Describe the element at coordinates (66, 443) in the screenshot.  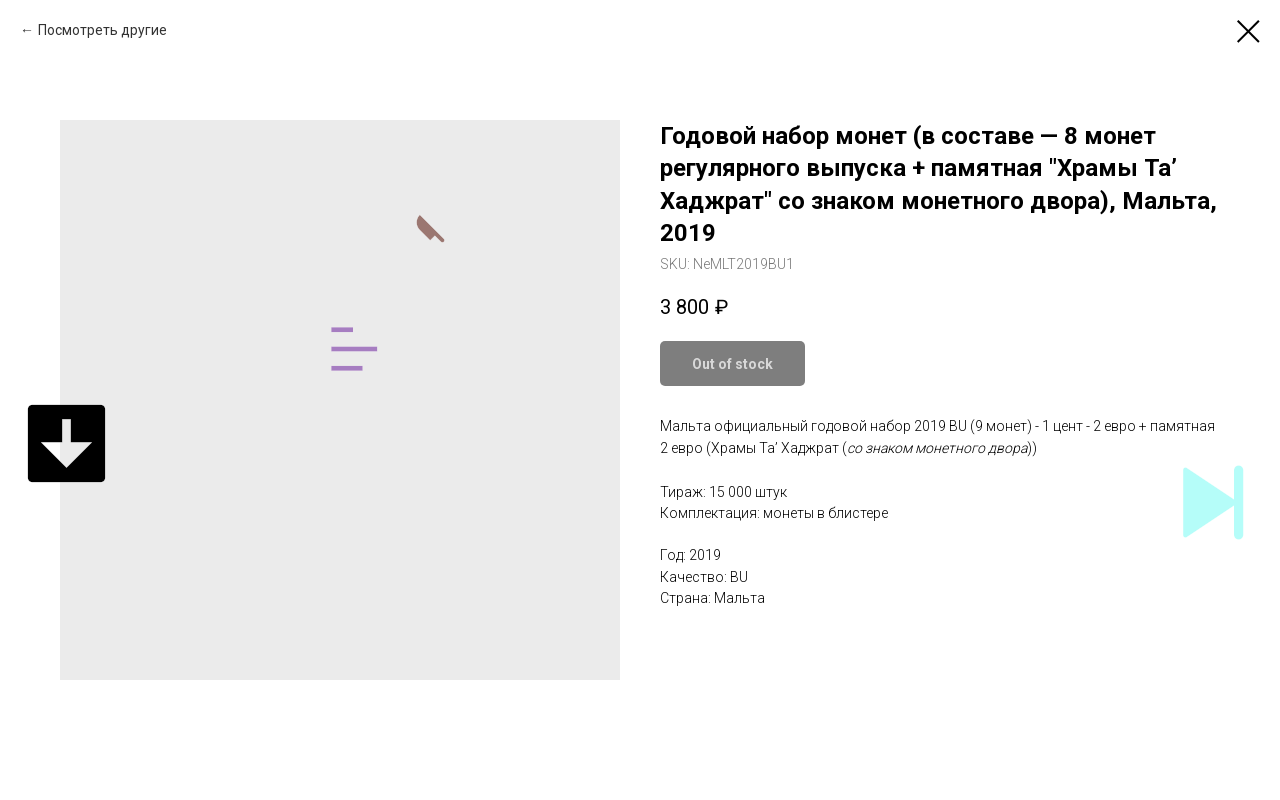
I see `download file or content` at that location.